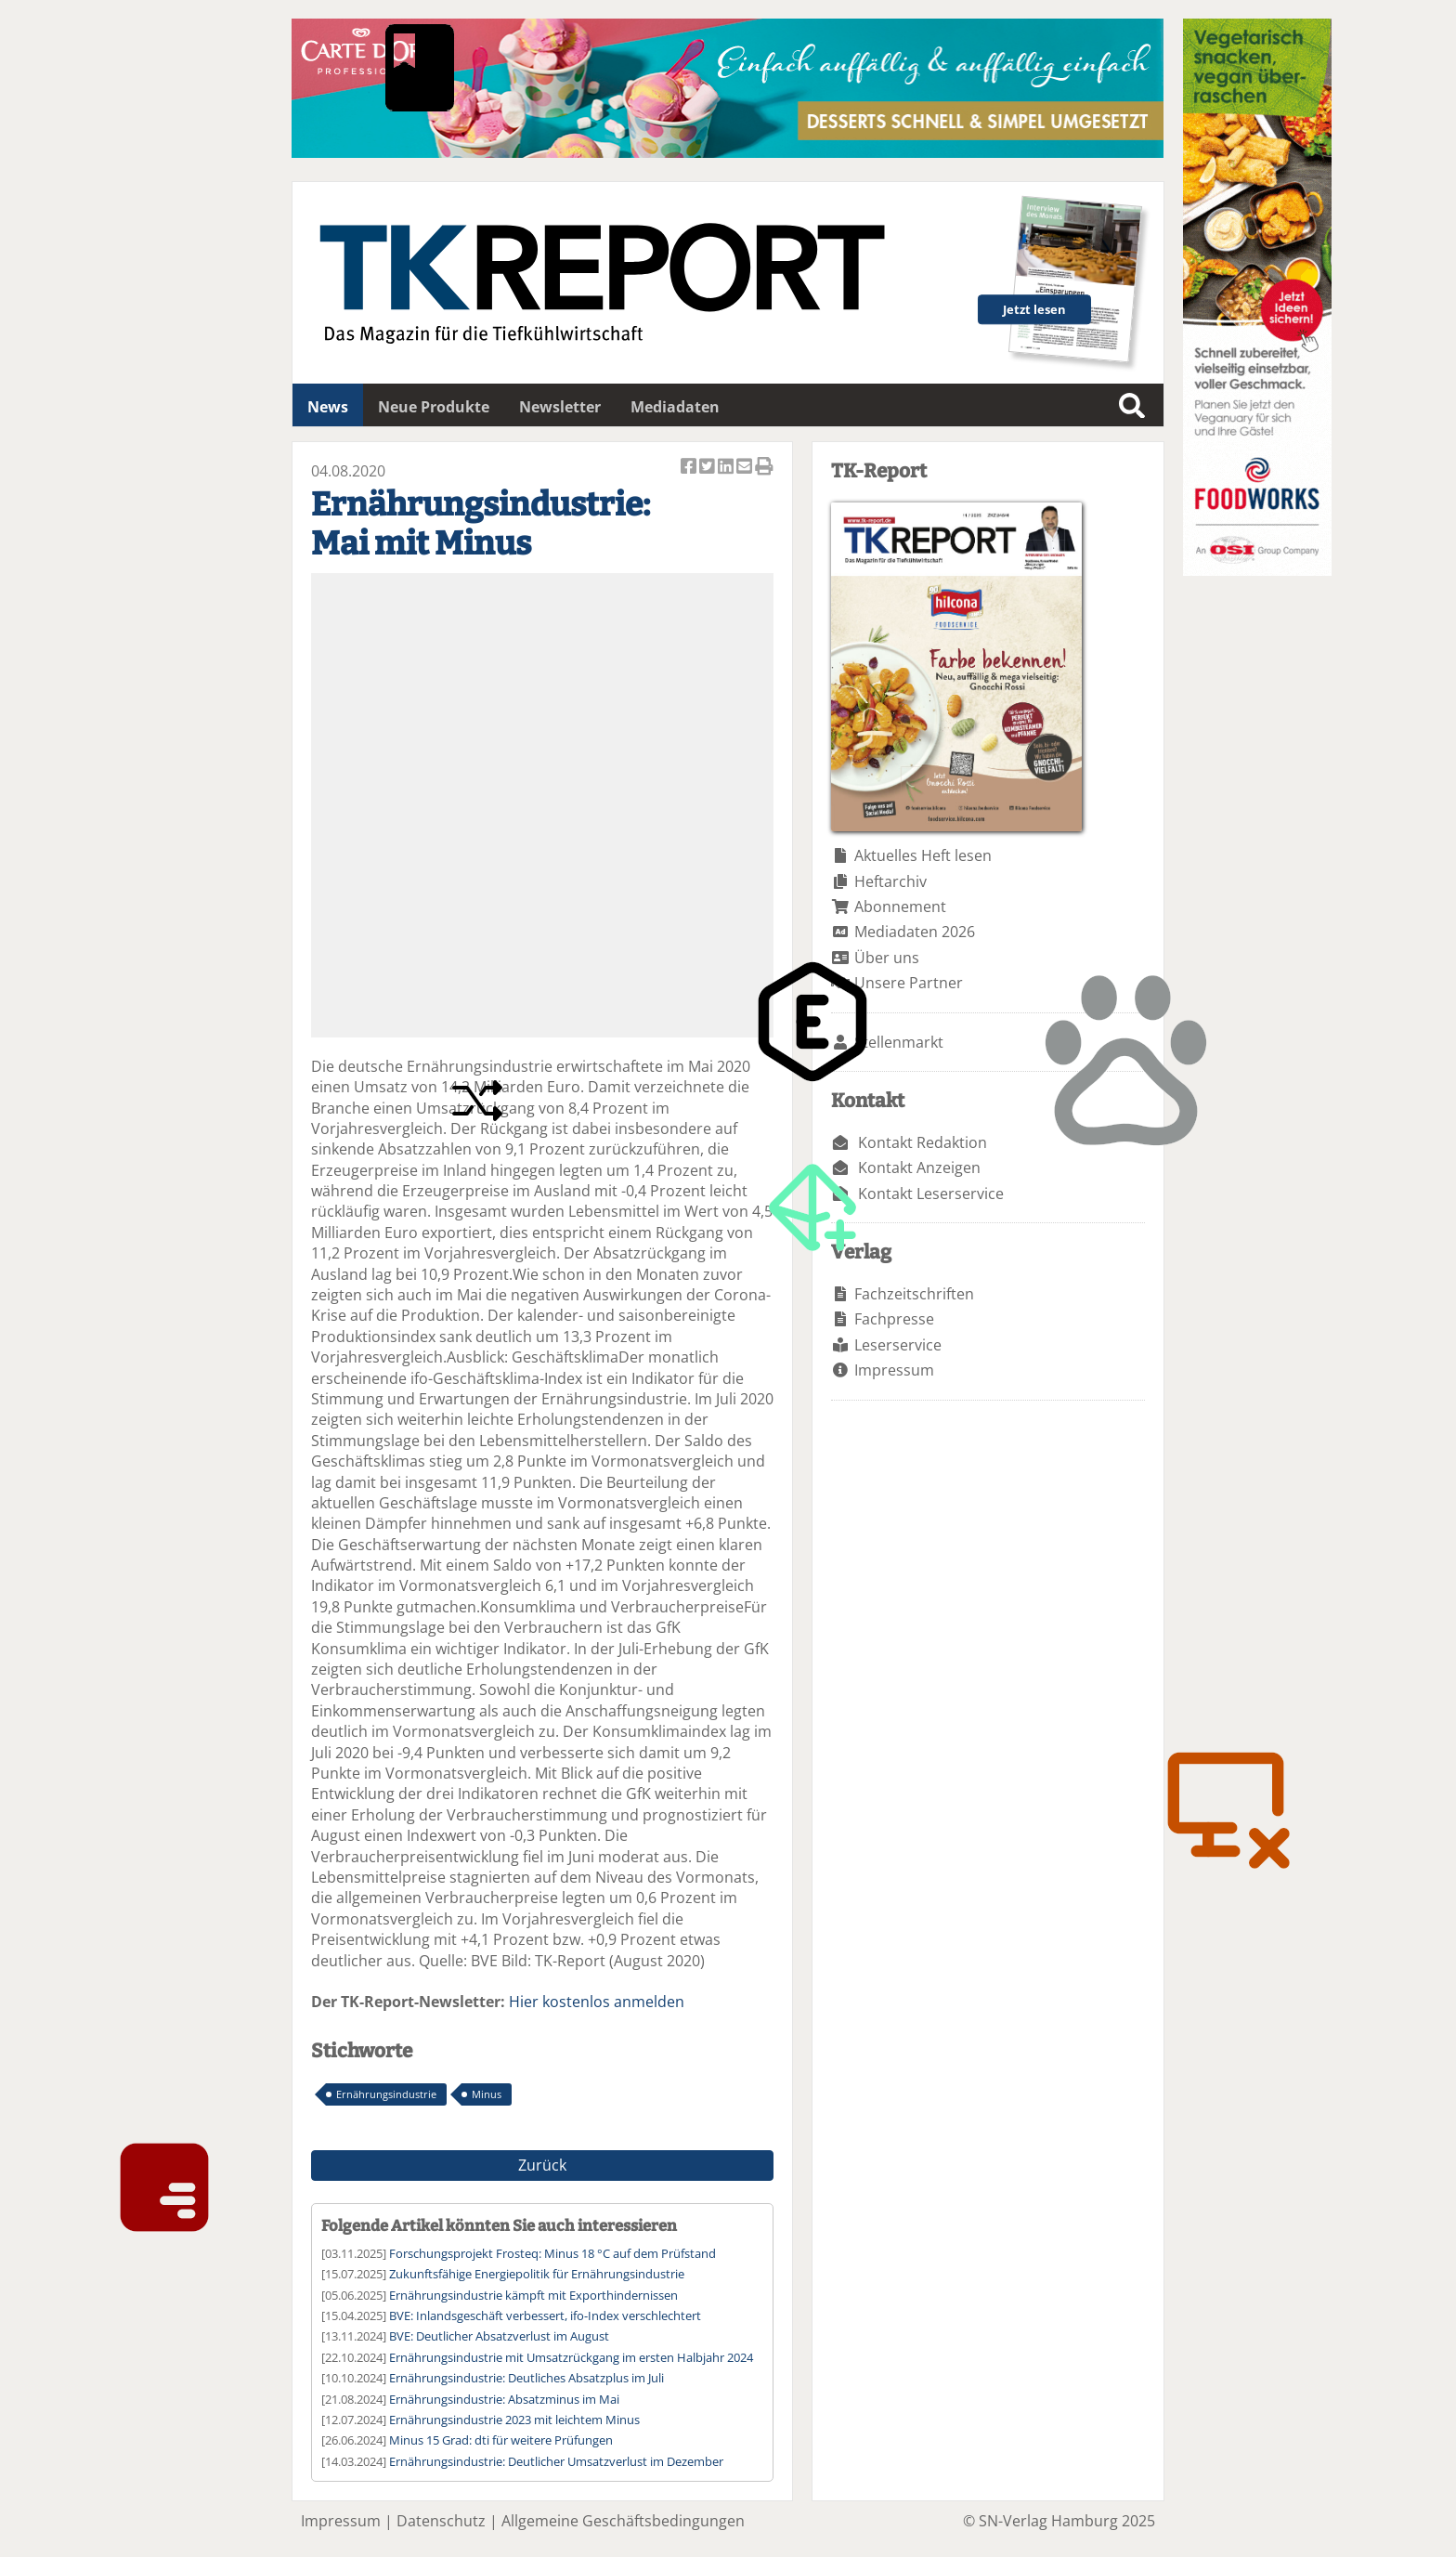 The height and width of the screenshot is (2557, 1456). What do you see at coordinates (812, 1207) in the screenshot?
I see `add a new 3D object or shape` at bounding box center [812, 1207].